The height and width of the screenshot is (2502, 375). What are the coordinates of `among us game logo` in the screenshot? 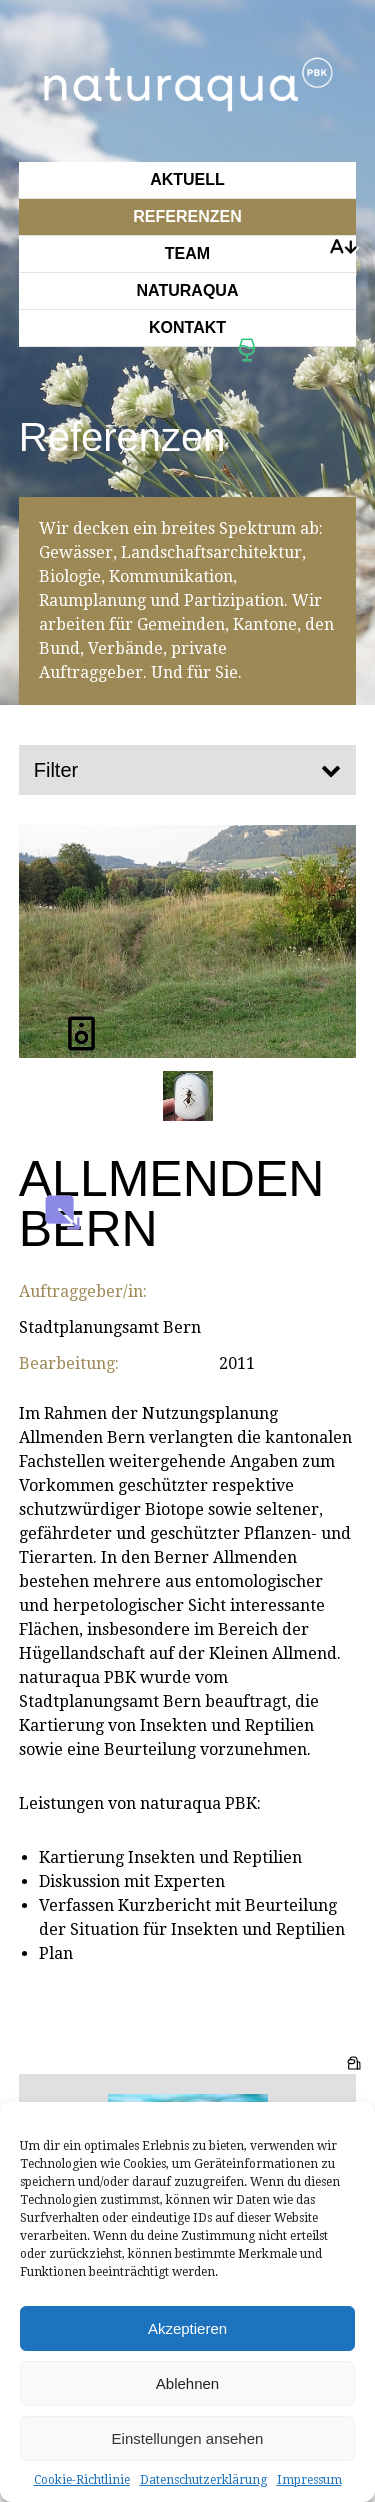 It's located at (354, 2063).